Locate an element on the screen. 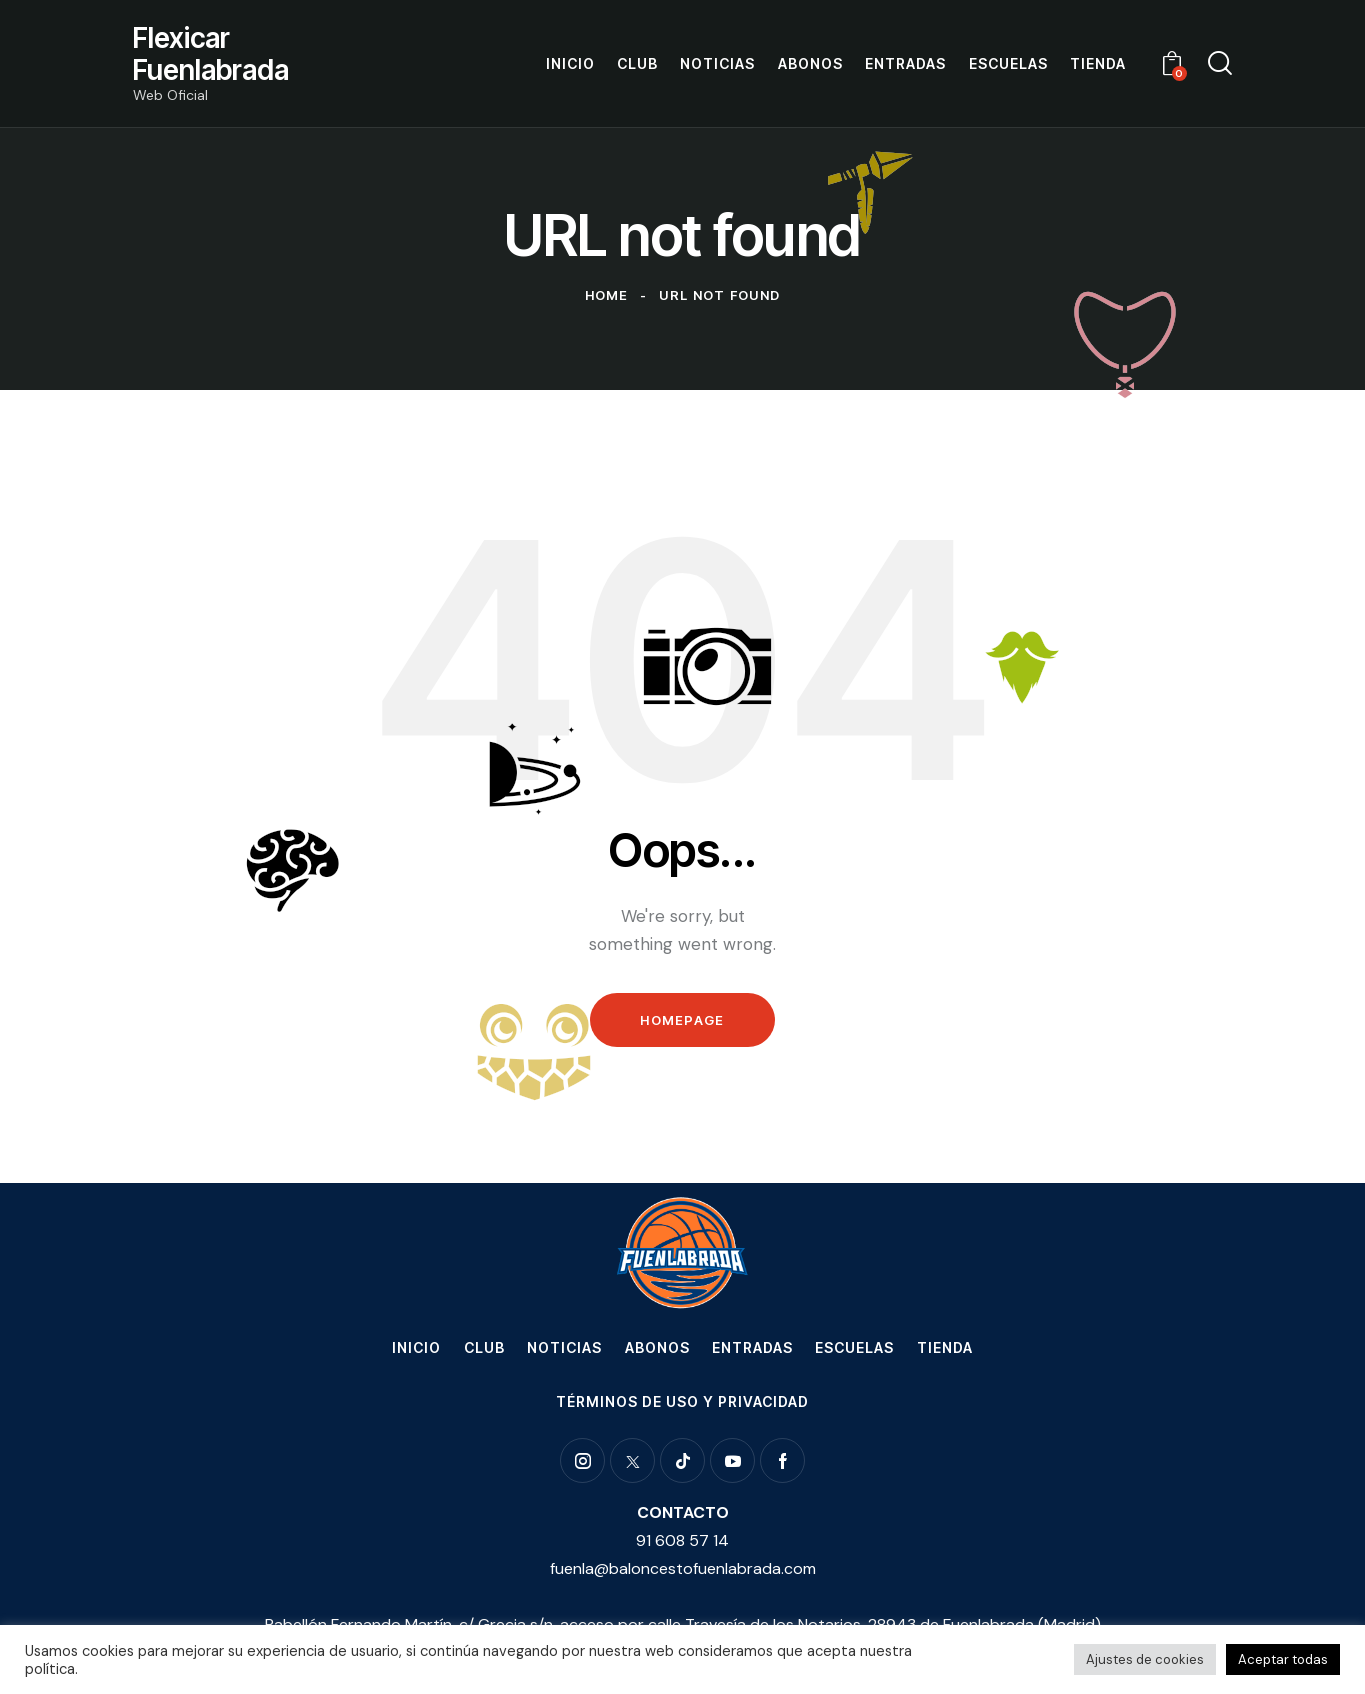 The width and height of the screenshot is (1365, 1694). equip a spear weapon in your inventory is located at coordinates (870, 192).